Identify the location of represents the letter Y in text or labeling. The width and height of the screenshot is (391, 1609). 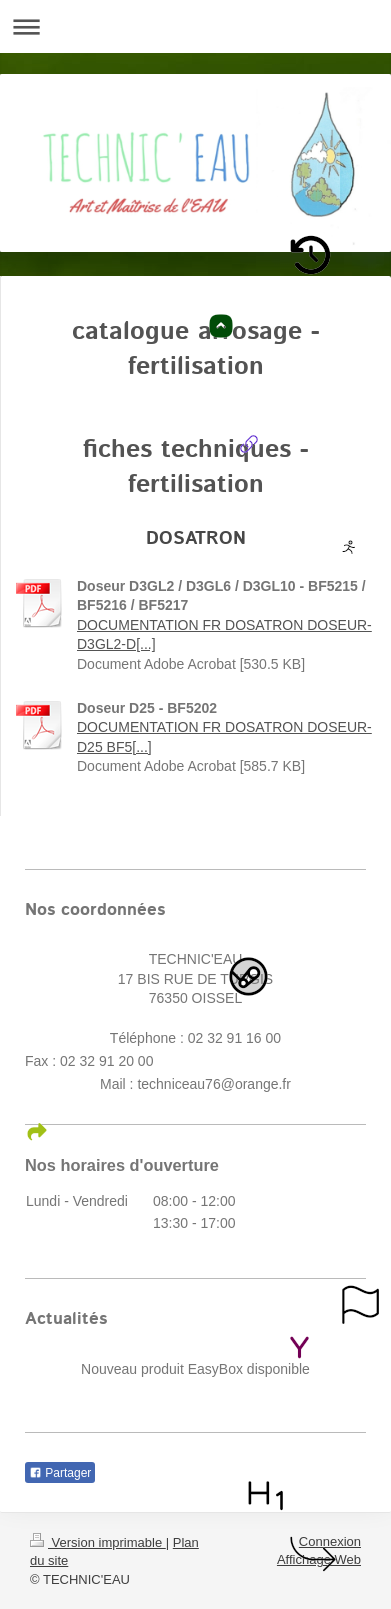
(299, 1347).